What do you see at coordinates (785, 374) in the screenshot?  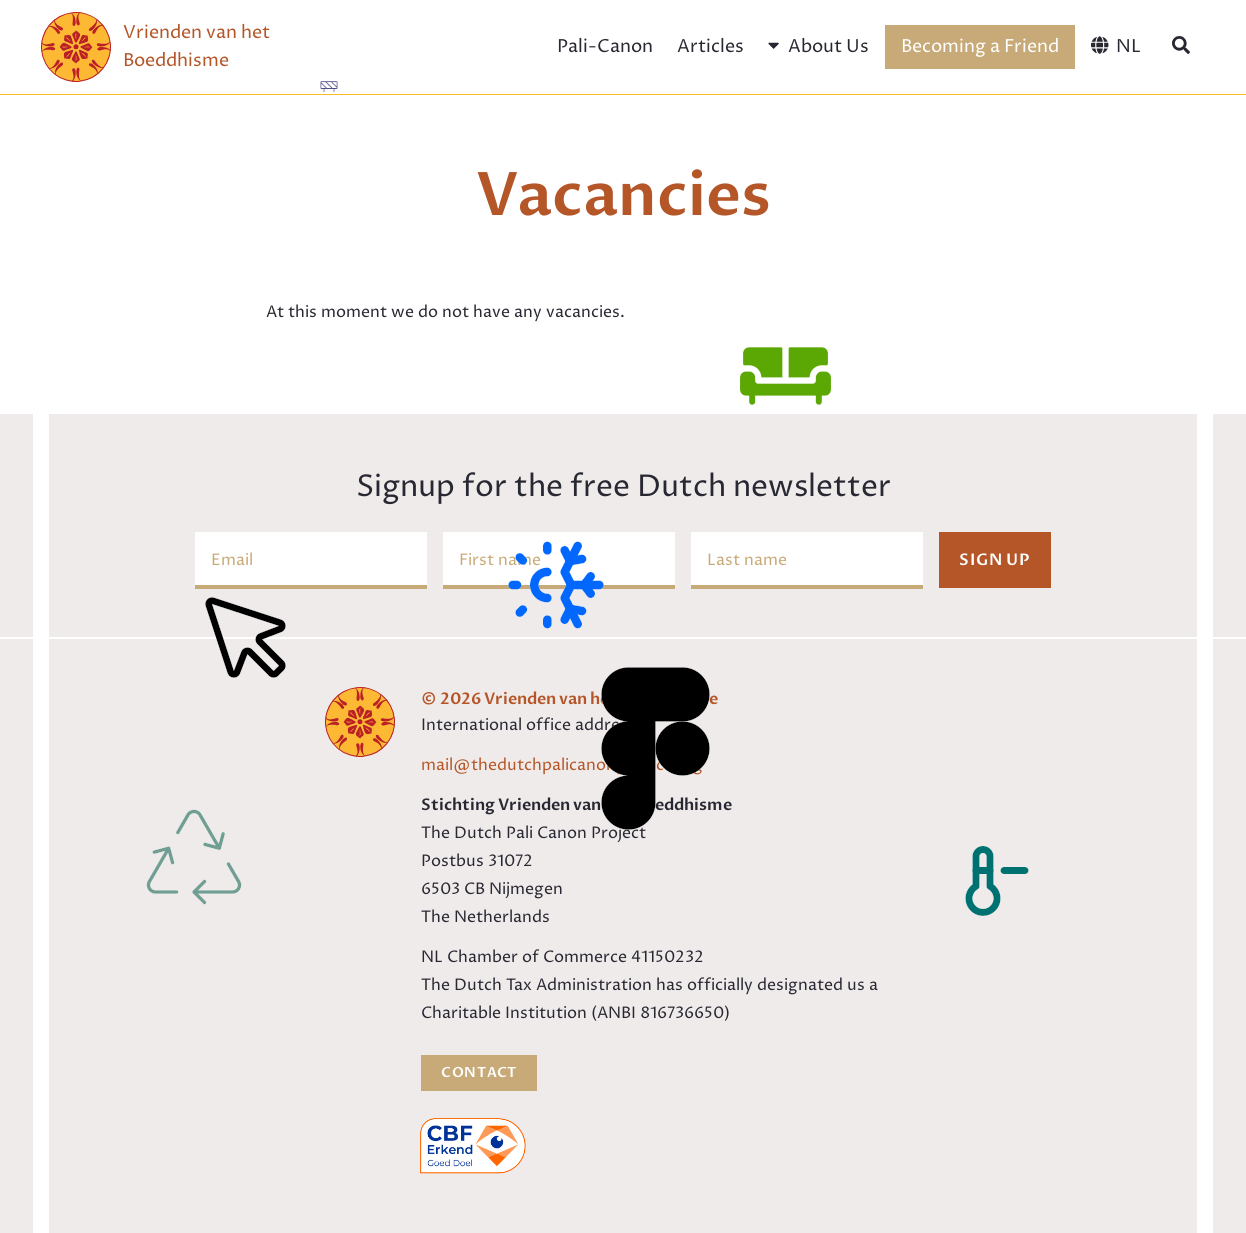 I see `browse furniture or home decor items` at bounding box center [785, 374].